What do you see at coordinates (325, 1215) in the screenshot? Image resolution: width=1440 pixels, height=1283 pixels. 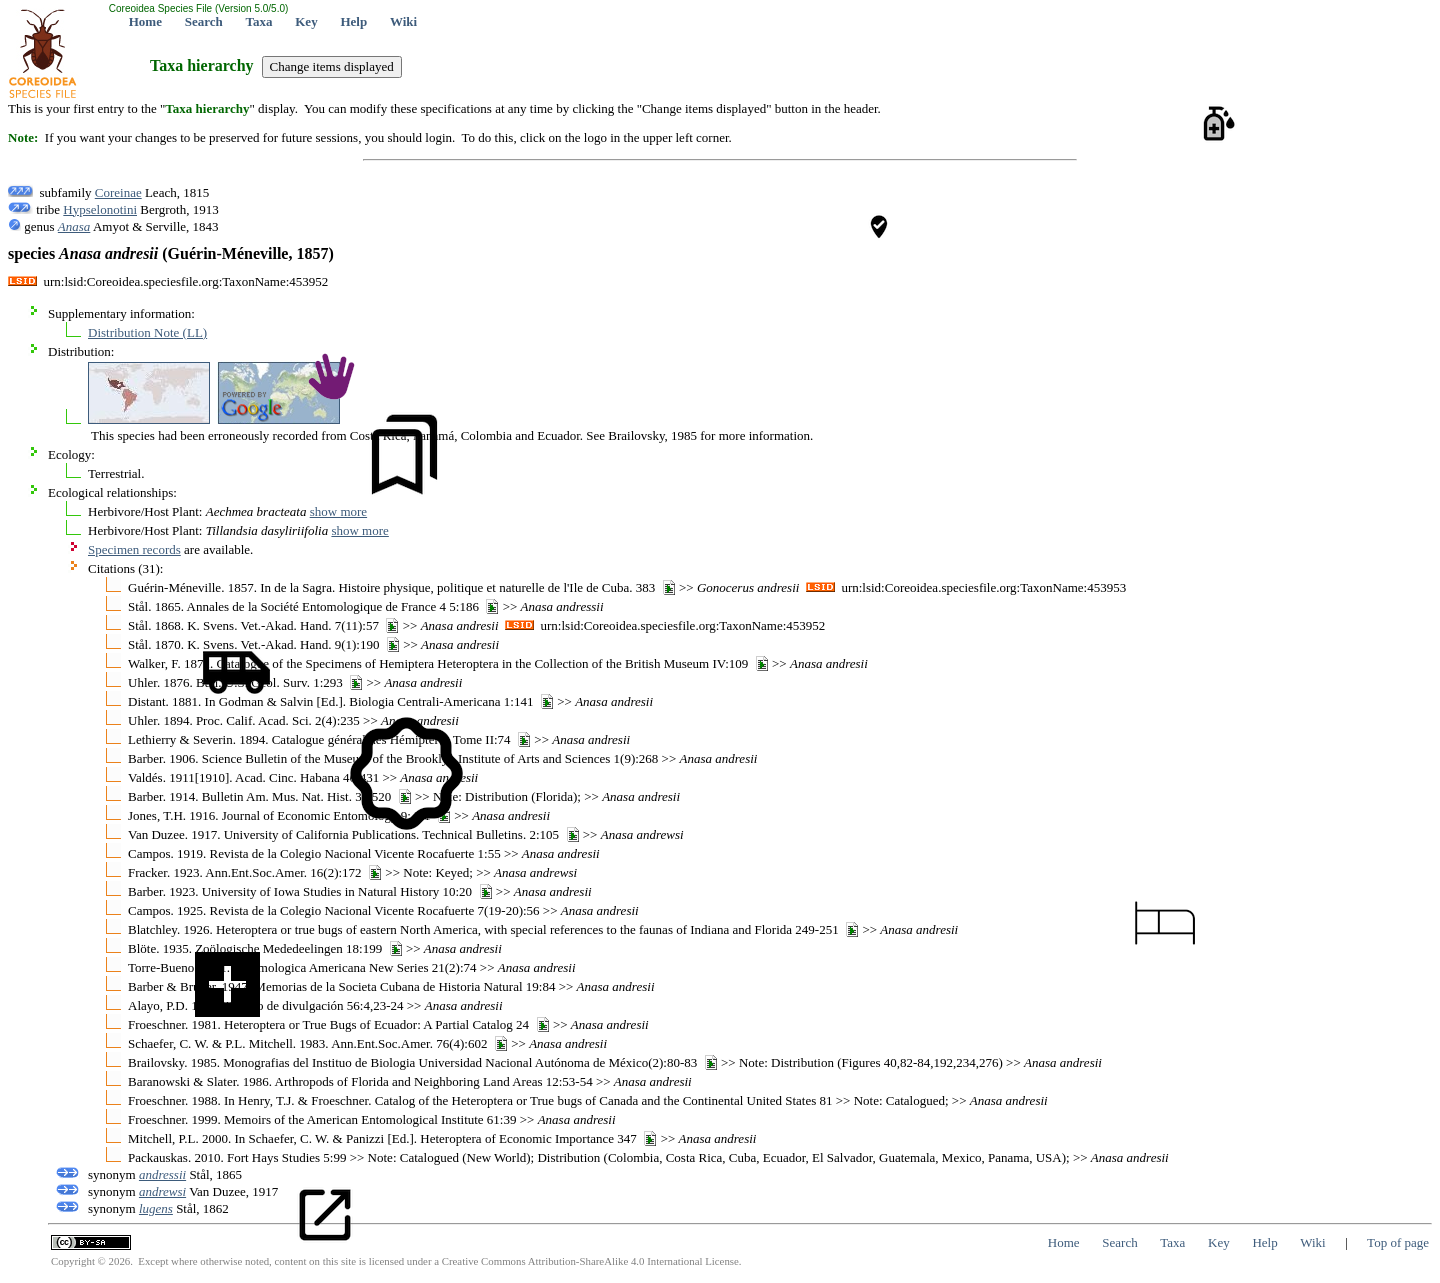 I see `open link in new window or tab` at bounding box center [325, 1215].